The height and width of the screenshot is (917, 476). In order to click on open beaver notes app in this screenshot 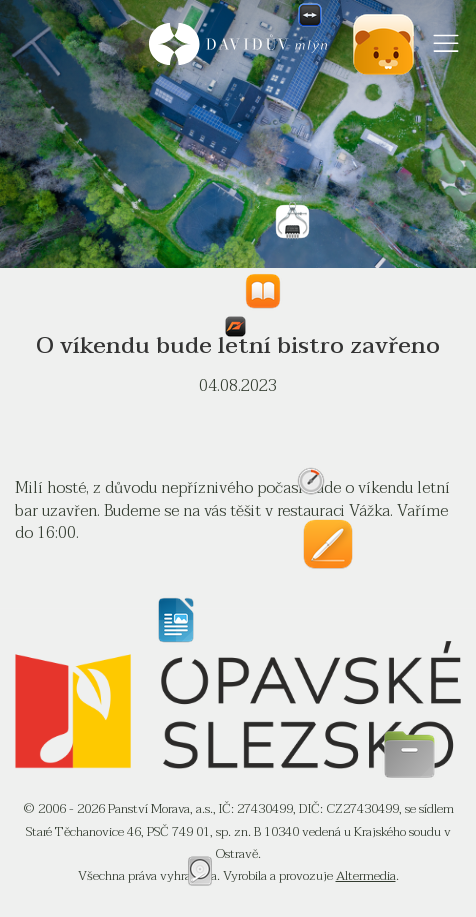, I will do `click(383, 44)`.